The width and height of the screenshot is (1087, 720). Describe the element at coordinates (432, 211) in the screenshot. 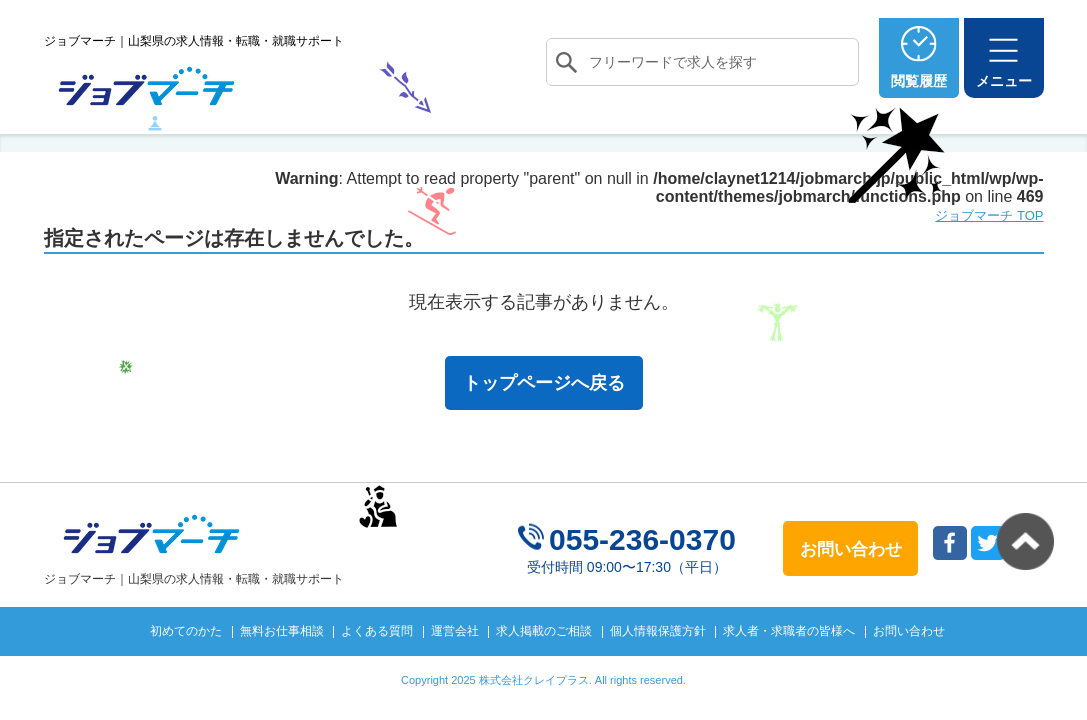

I see `access skiing or winter sports activities` at that location.